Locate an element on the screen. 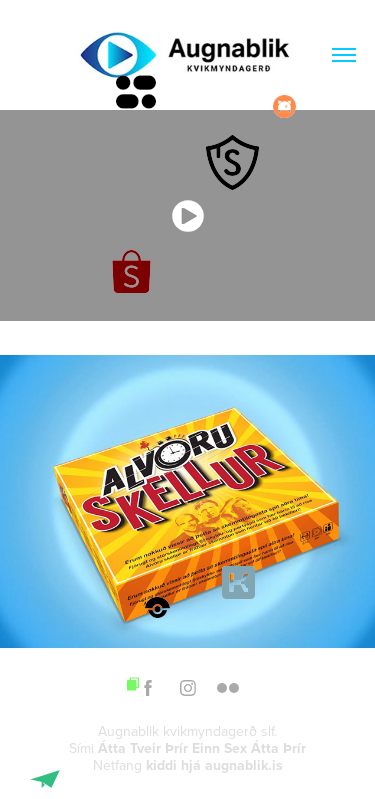  songoda brand logo is located at coordinates (232, 162).